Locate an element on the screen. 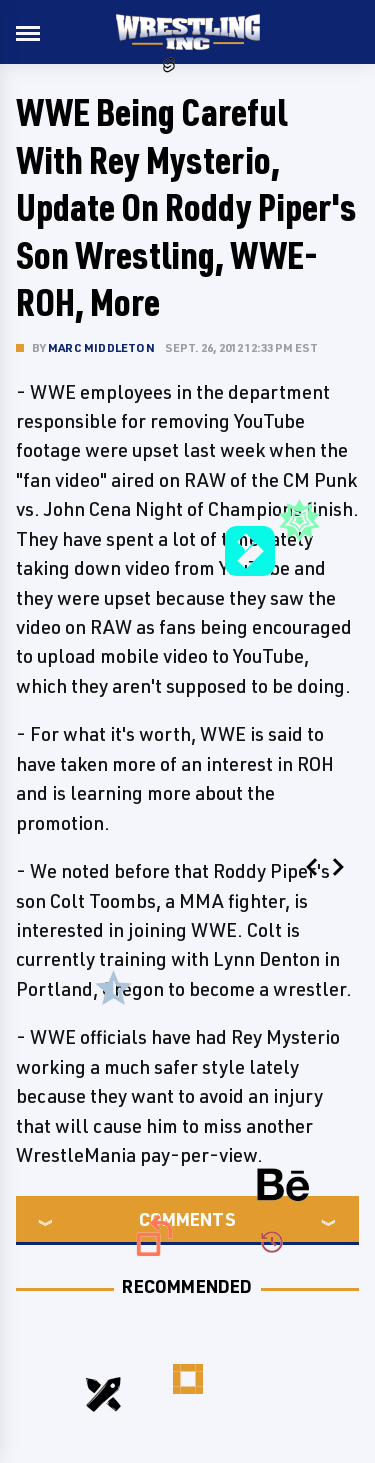 This screenshot has height=1463, width=375. view history or recent activity is located at coordinates (272, 1242).